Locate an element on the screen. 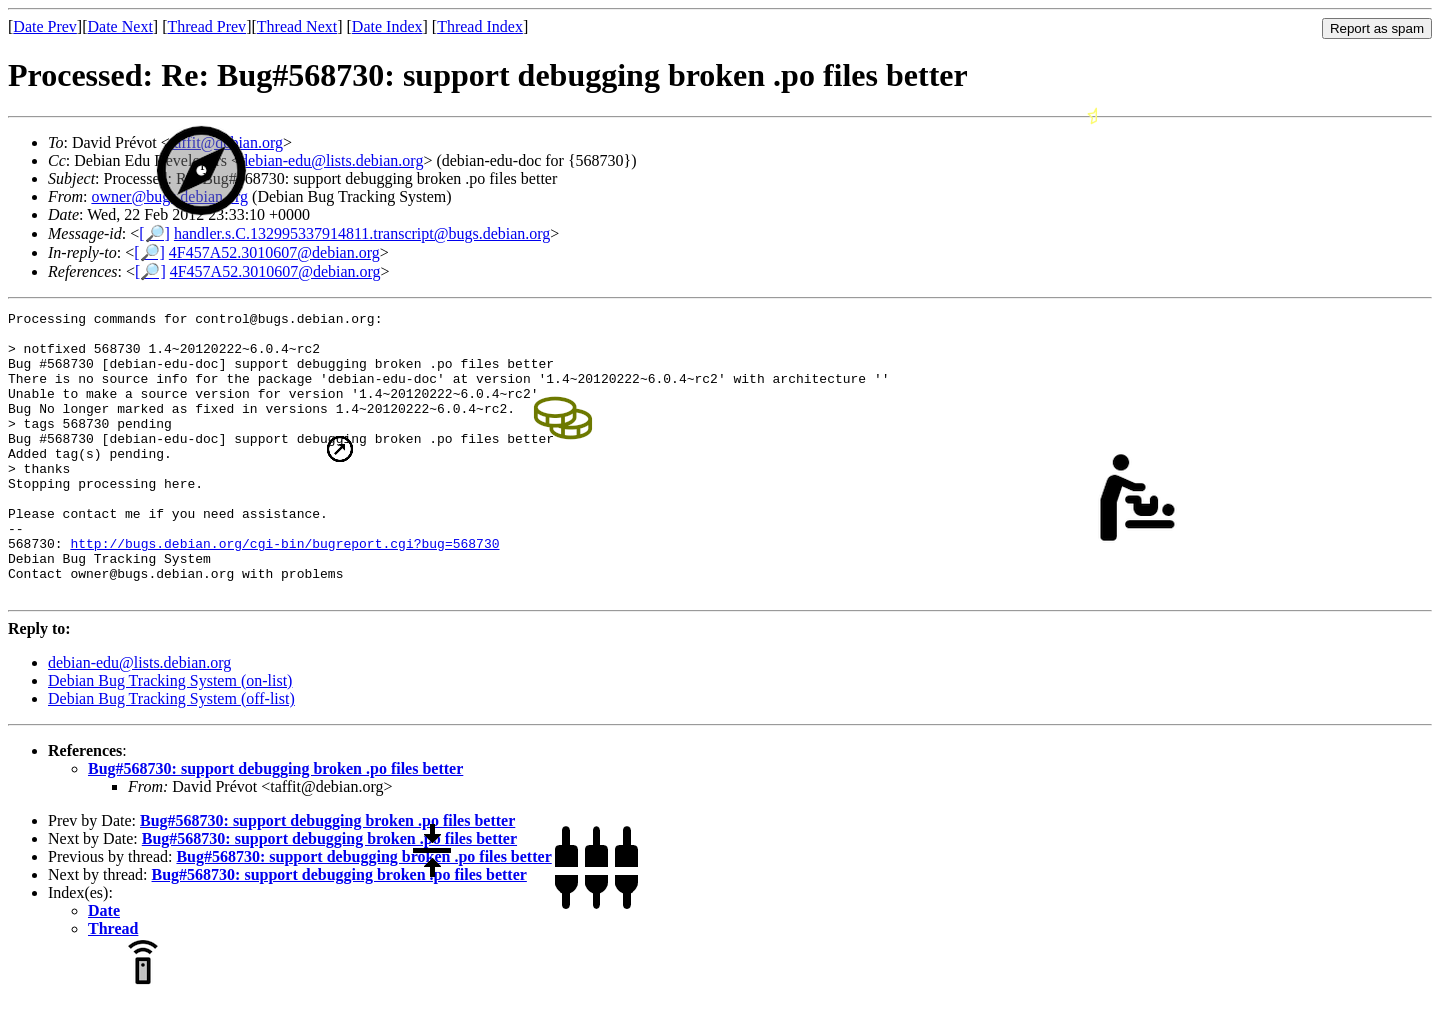 The width and height of the screenshot is (1440, 1011). indicates baby changing station nearby is located at coordinates (1137, 499).